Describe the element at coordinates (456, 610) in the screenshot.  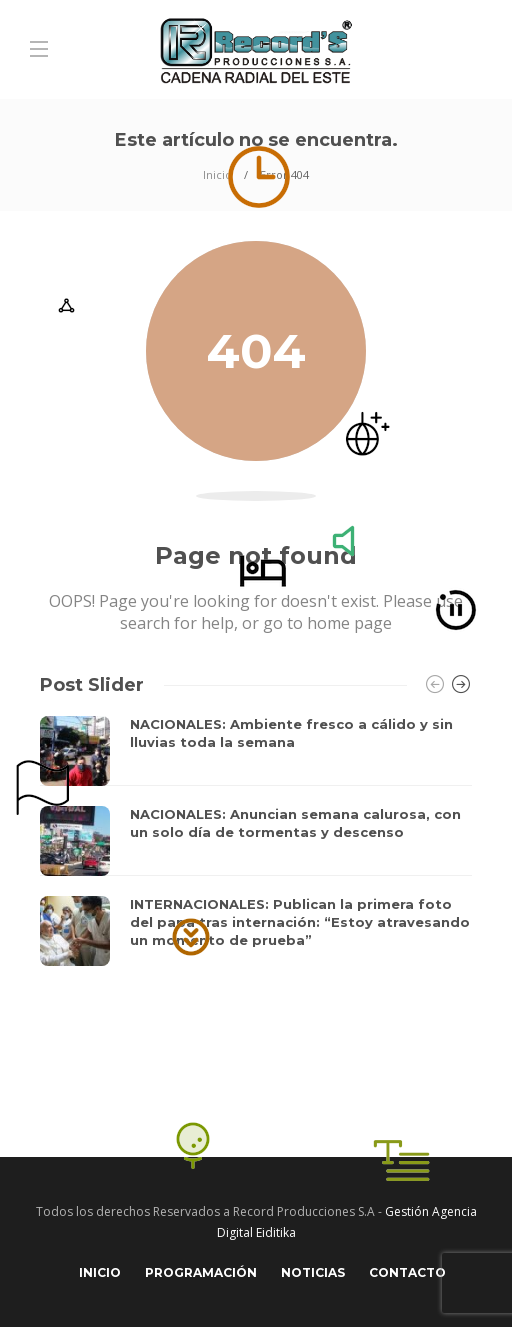
I see `pause motion photo playback` at that location.